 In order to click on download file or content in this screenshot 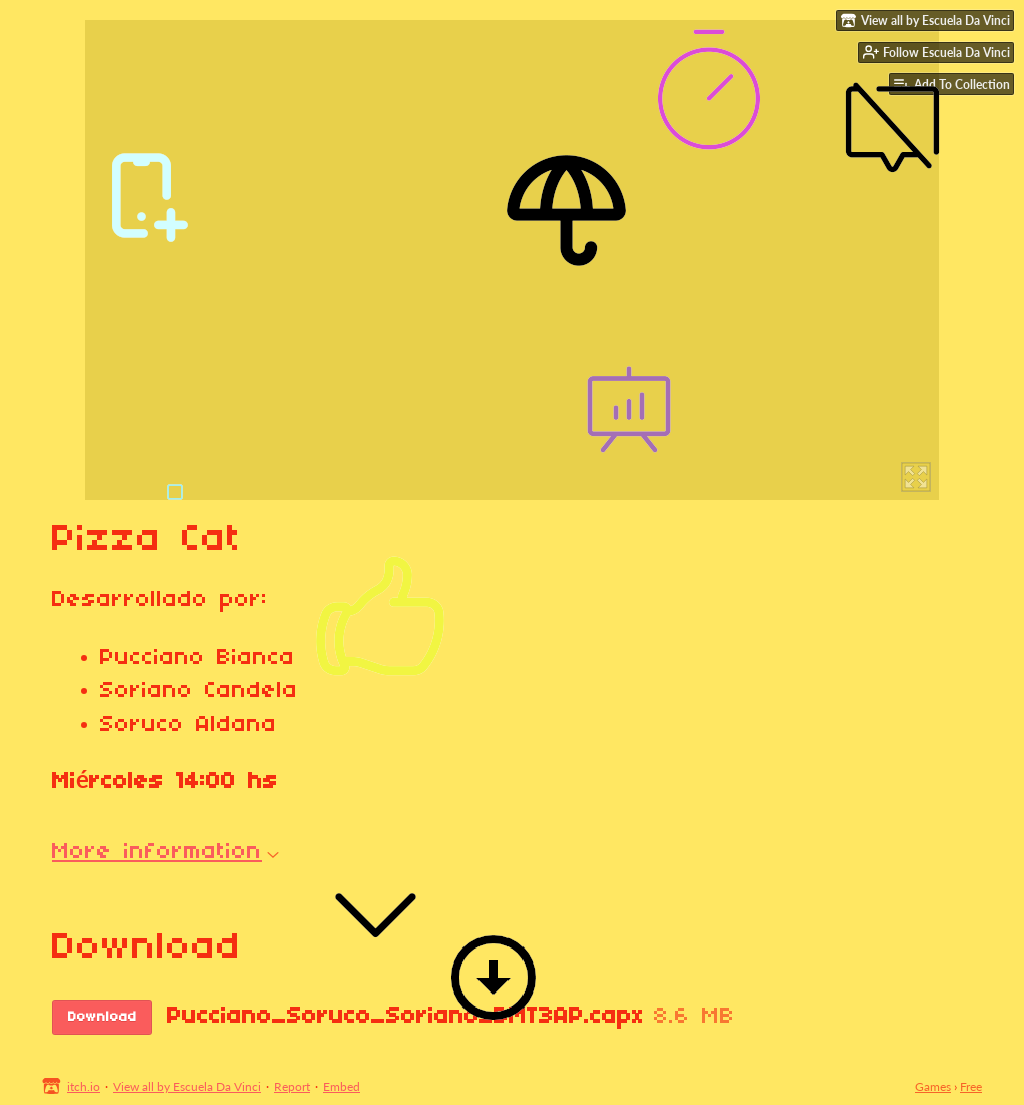, I will do `click(493, 977)`.